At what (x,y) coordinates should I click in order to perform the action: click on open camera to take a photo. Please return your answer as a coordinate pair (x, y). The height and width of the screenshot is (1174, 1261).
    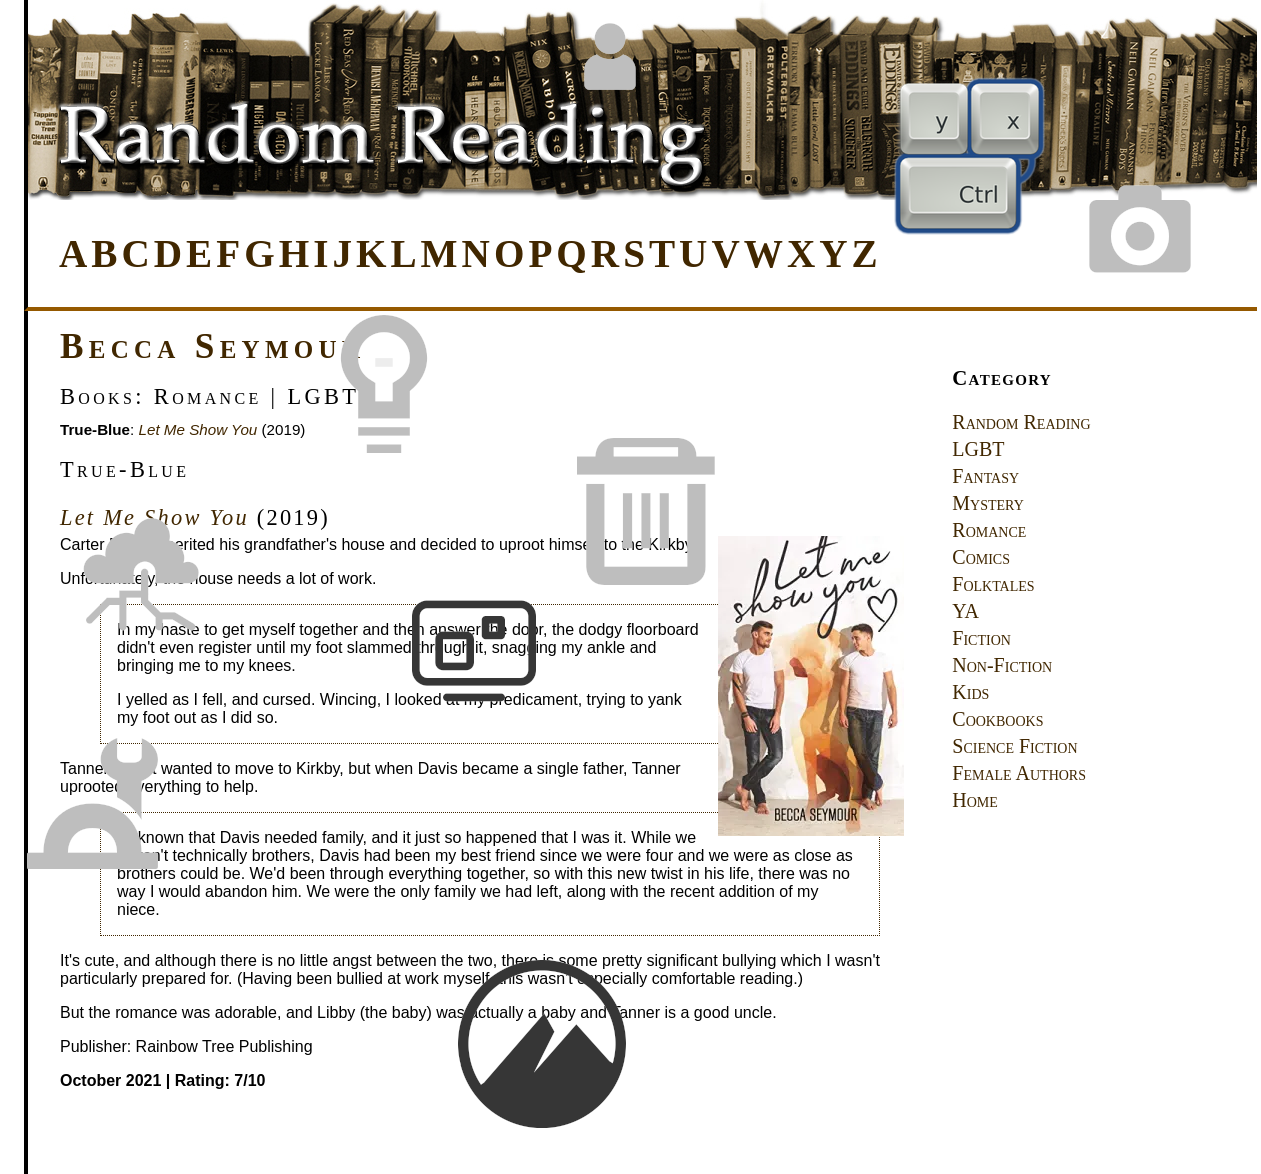
    Looking at the image, I should click on (1140, 229).